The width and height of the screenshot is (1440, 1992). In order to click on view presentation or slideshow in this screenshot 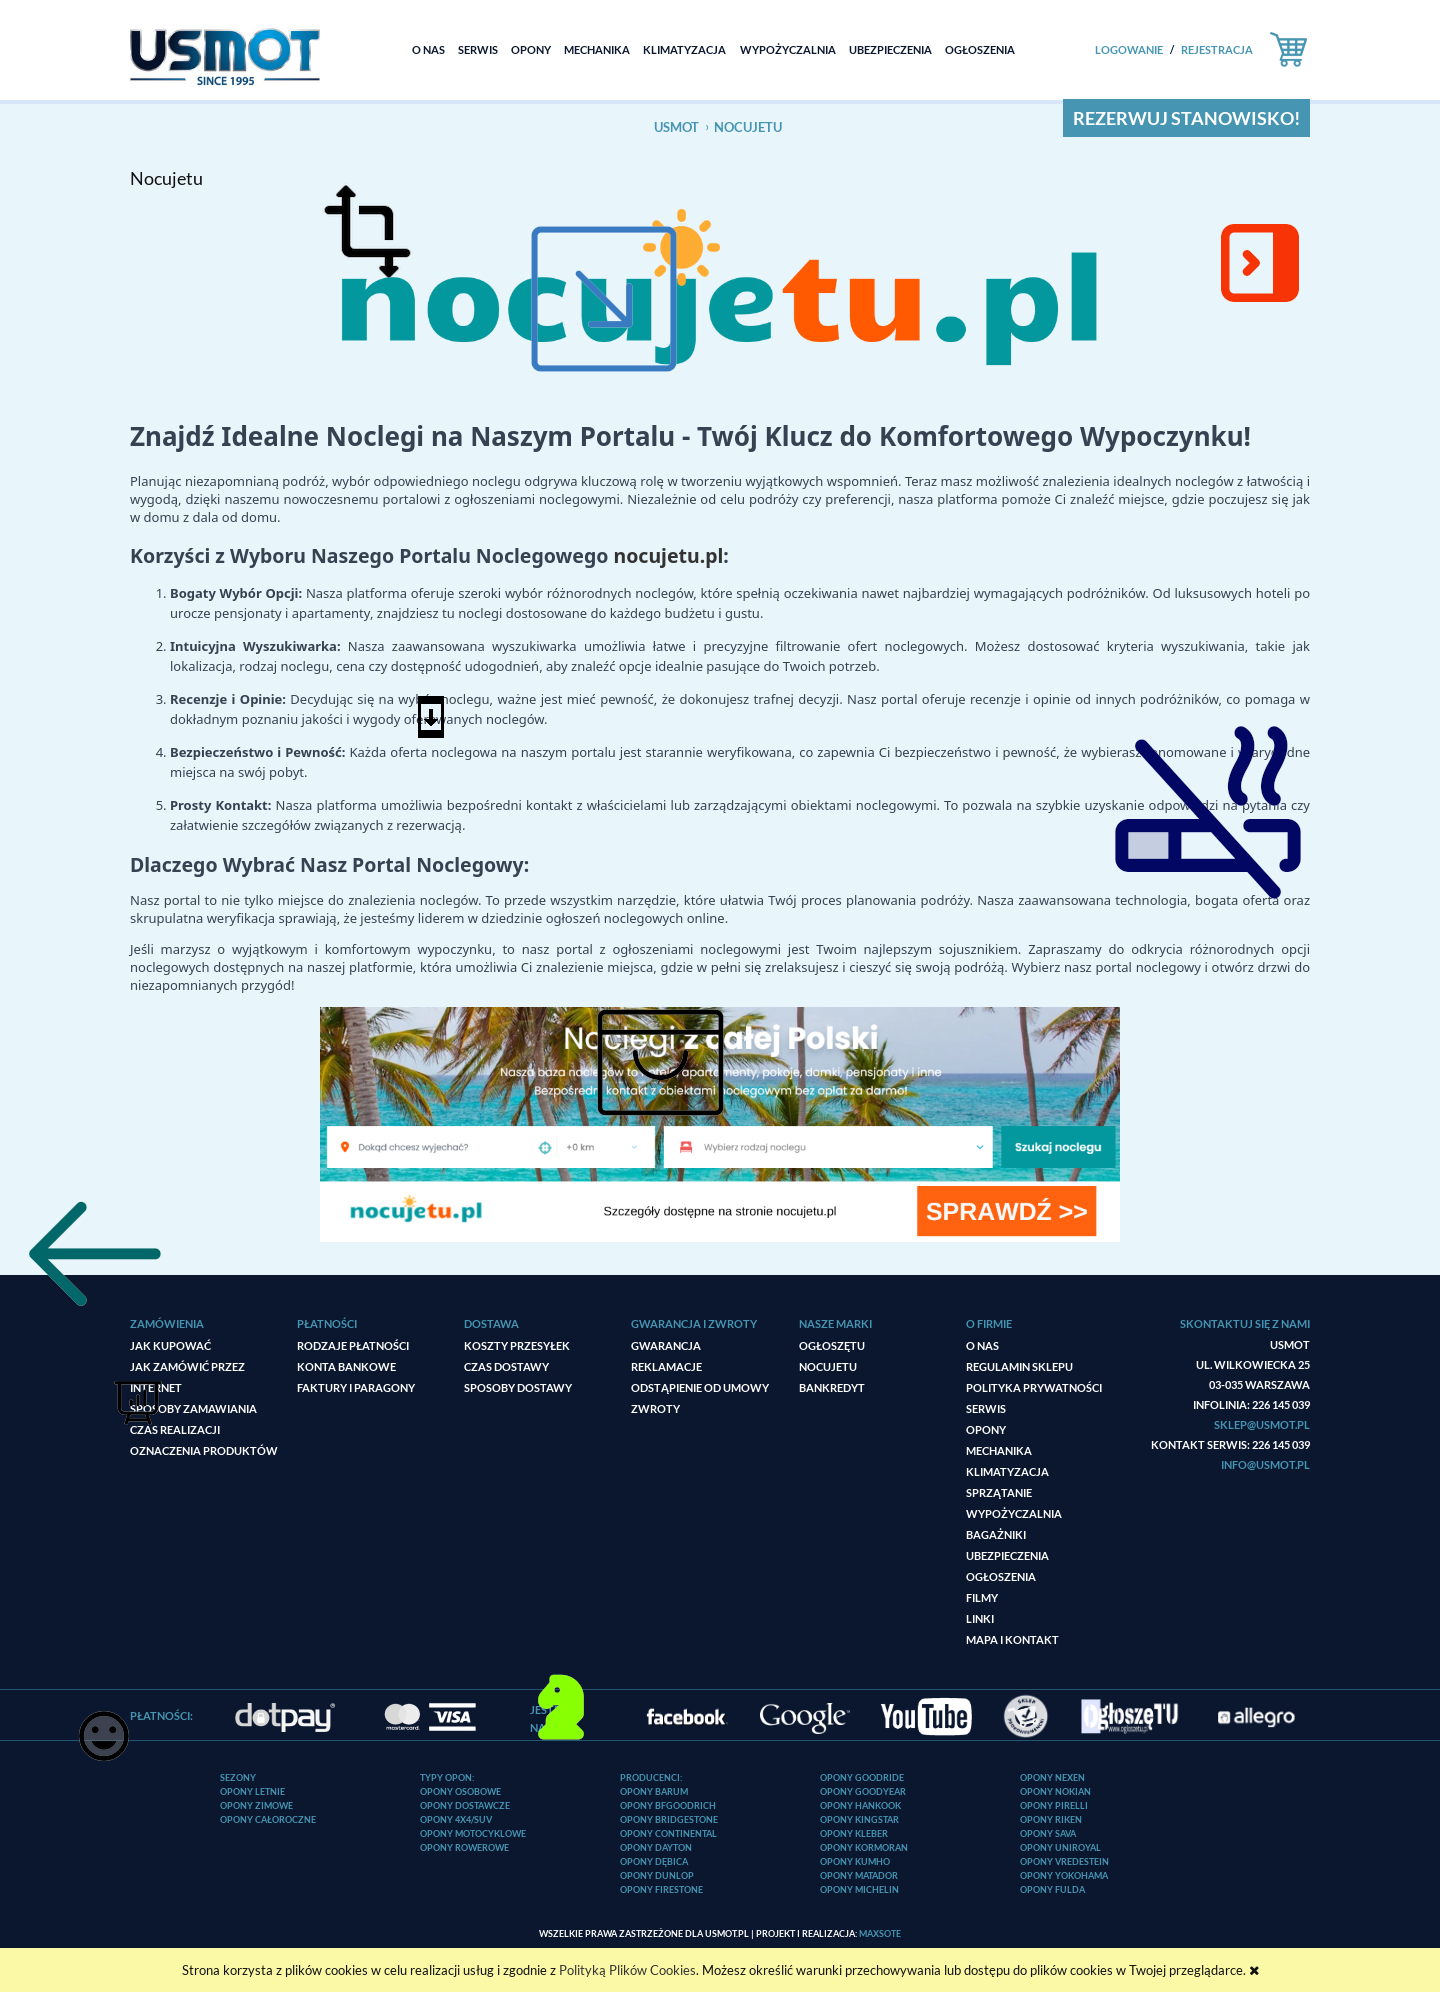, I will do `click(138, 1403)`.